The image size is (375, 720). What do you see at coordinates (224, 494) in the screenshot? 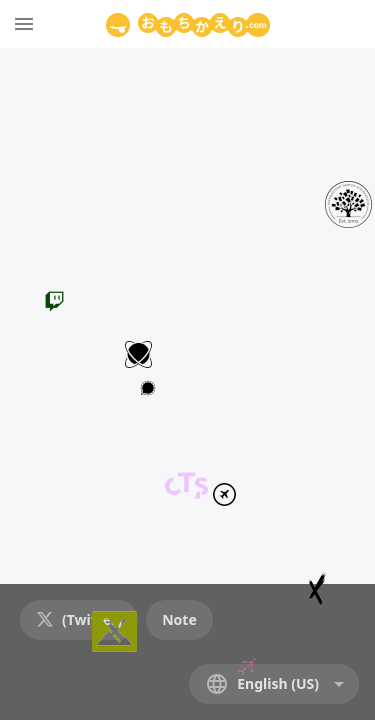
I see `cockpit server management application logo` at bounding box center [224, 494].